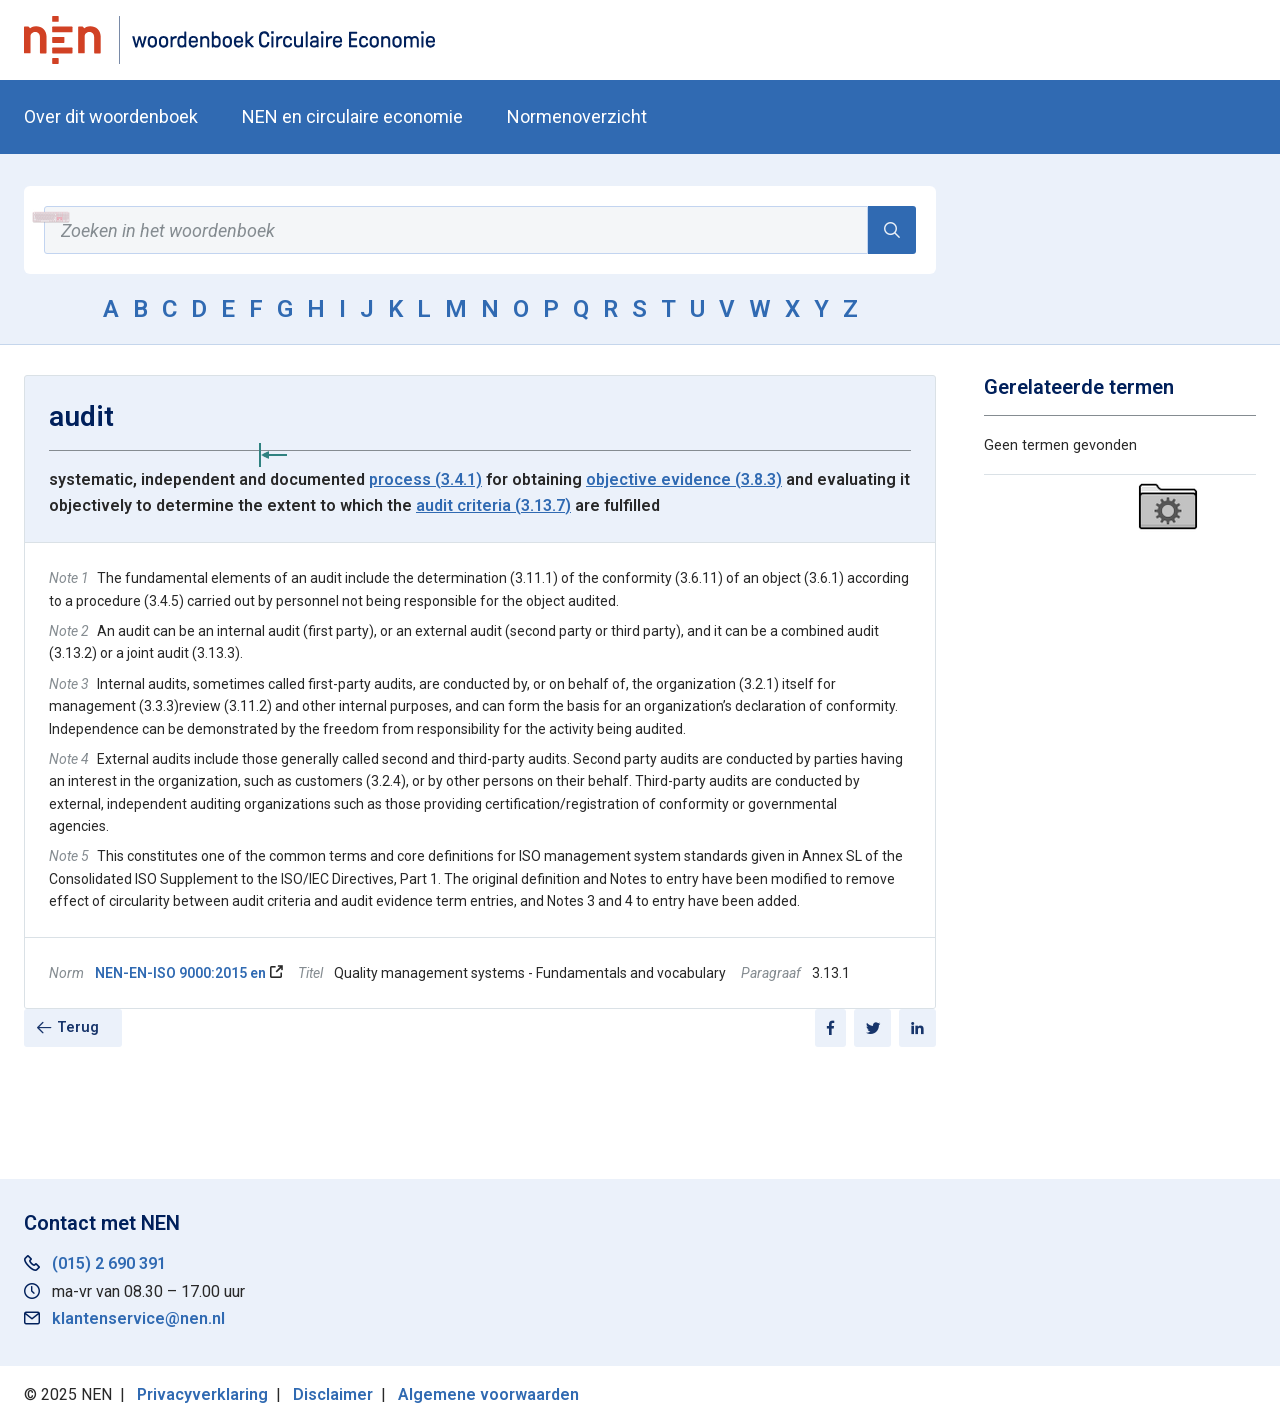 This screenshot has height=1423, width=1280. Describe the element at coordinates (273, 455) in the screenshot. I see `go to the first item in a list or sequence` at that location.